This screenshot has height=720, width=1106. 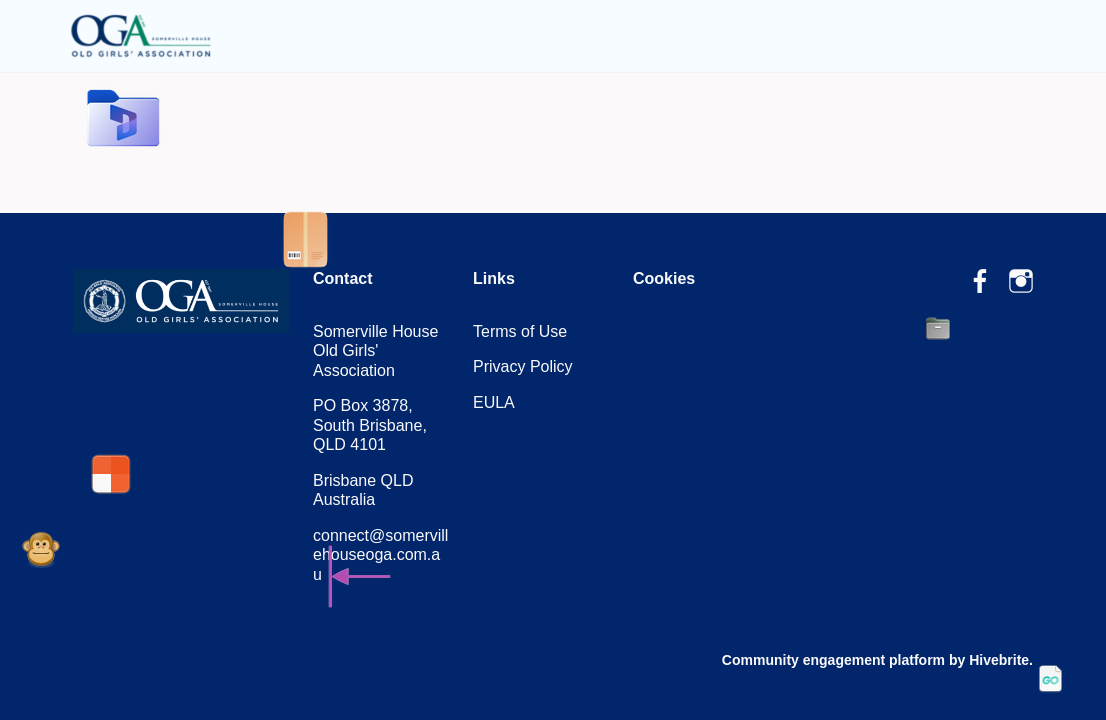 I want to click on monkey face emoji for expressing playfulness, so click(x=41, y=549).